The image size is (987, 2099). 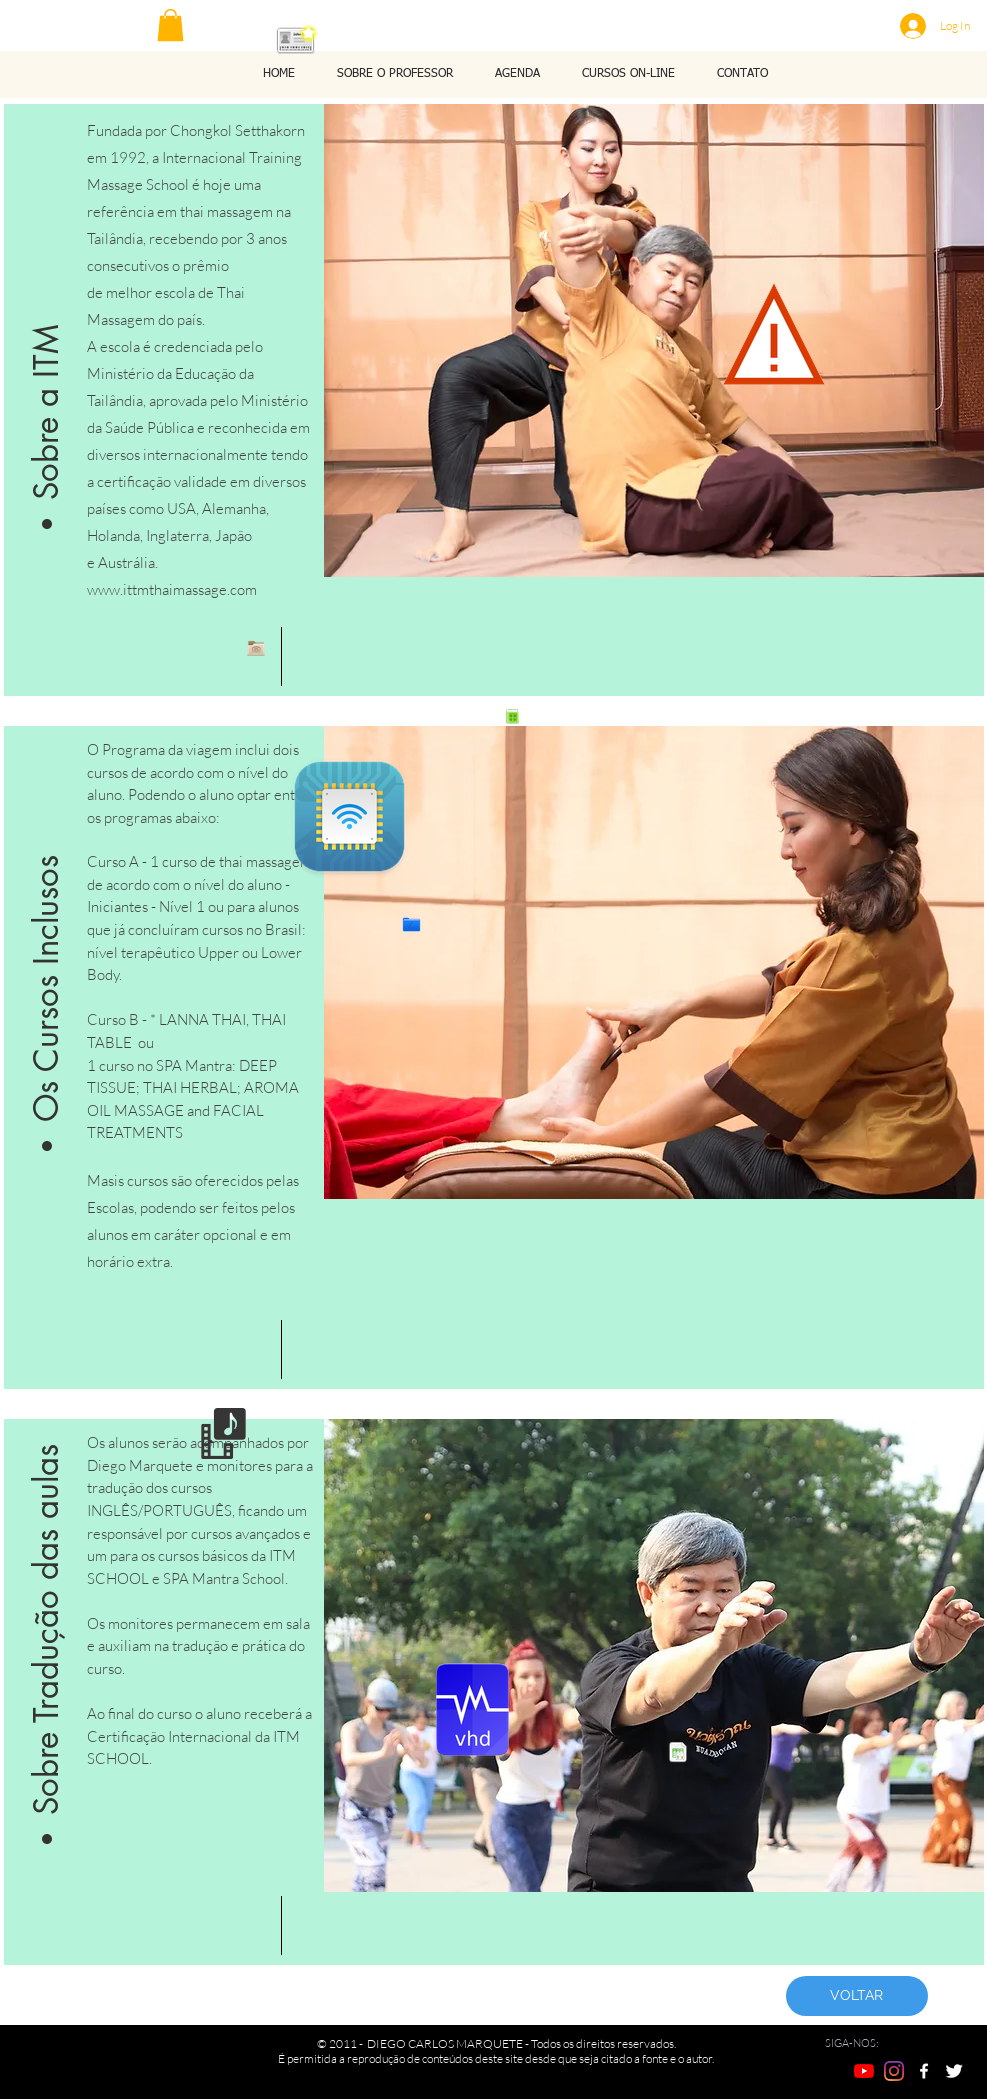 What do you see at coordinates (223, 1433) in the screenshot?
I see `access multimedia applications` at bounding box center [223, 1433].